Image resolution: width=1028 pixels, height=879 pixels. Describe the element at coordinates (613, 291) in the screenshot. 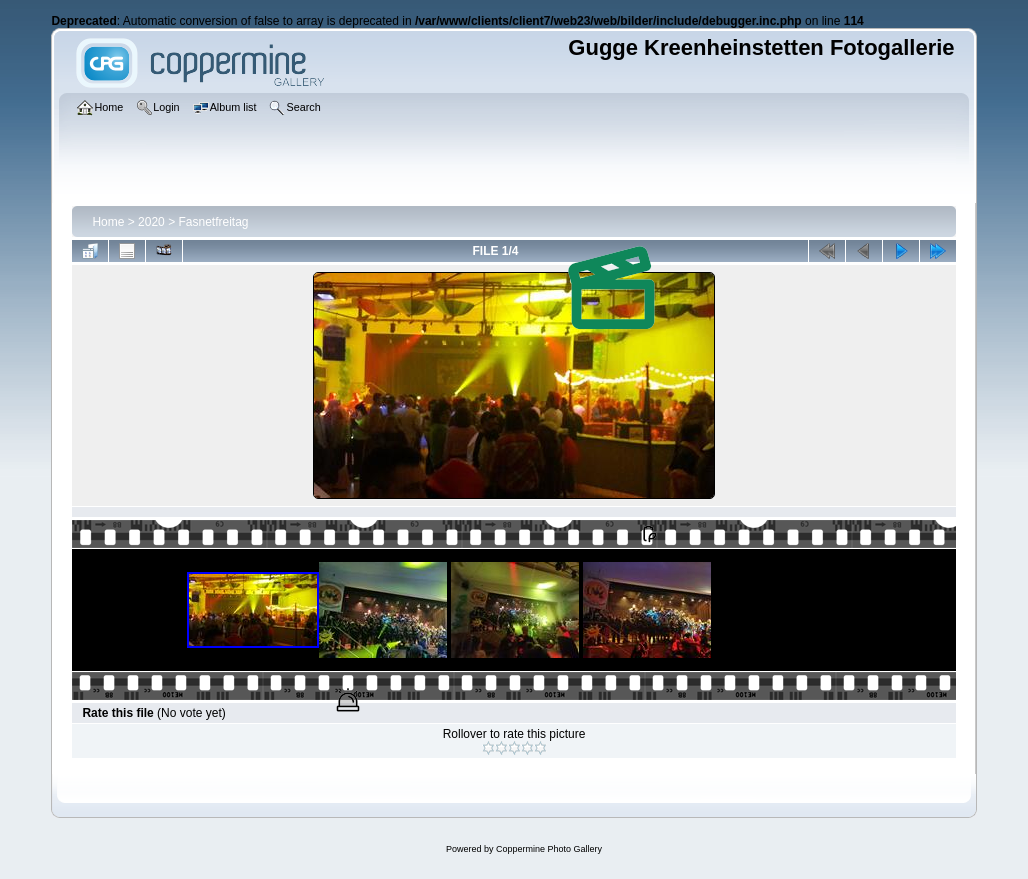

I see `access video or movie content` at that location.